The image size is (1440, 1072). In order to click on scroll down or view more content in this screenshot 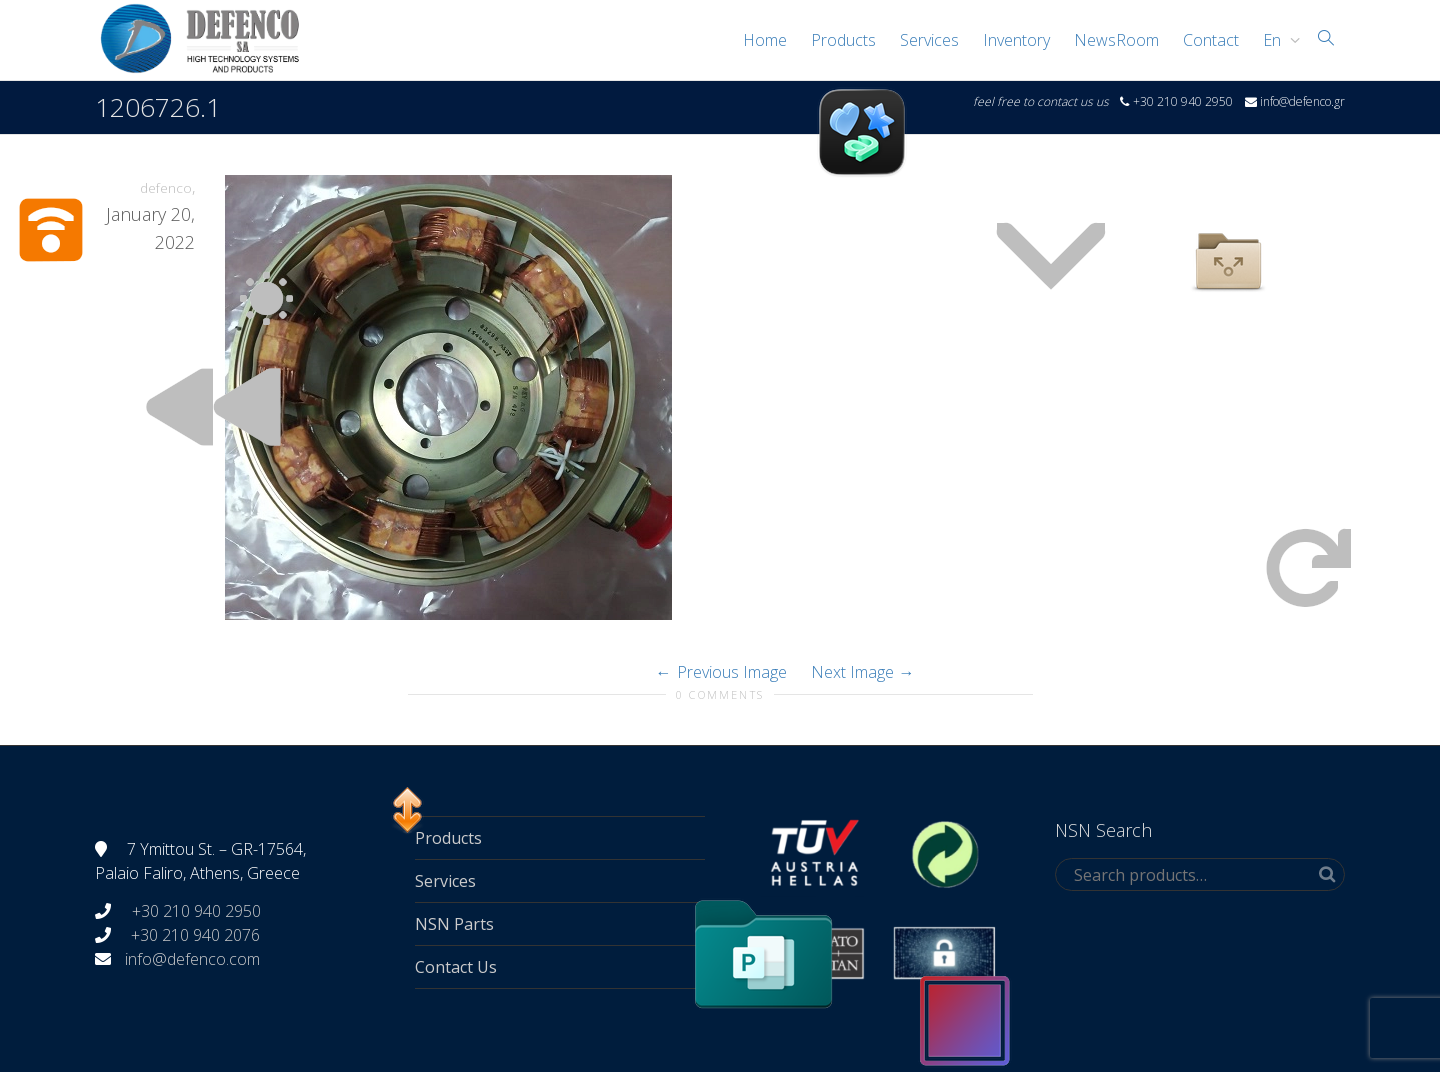, I will do `click(1051, 259)`.